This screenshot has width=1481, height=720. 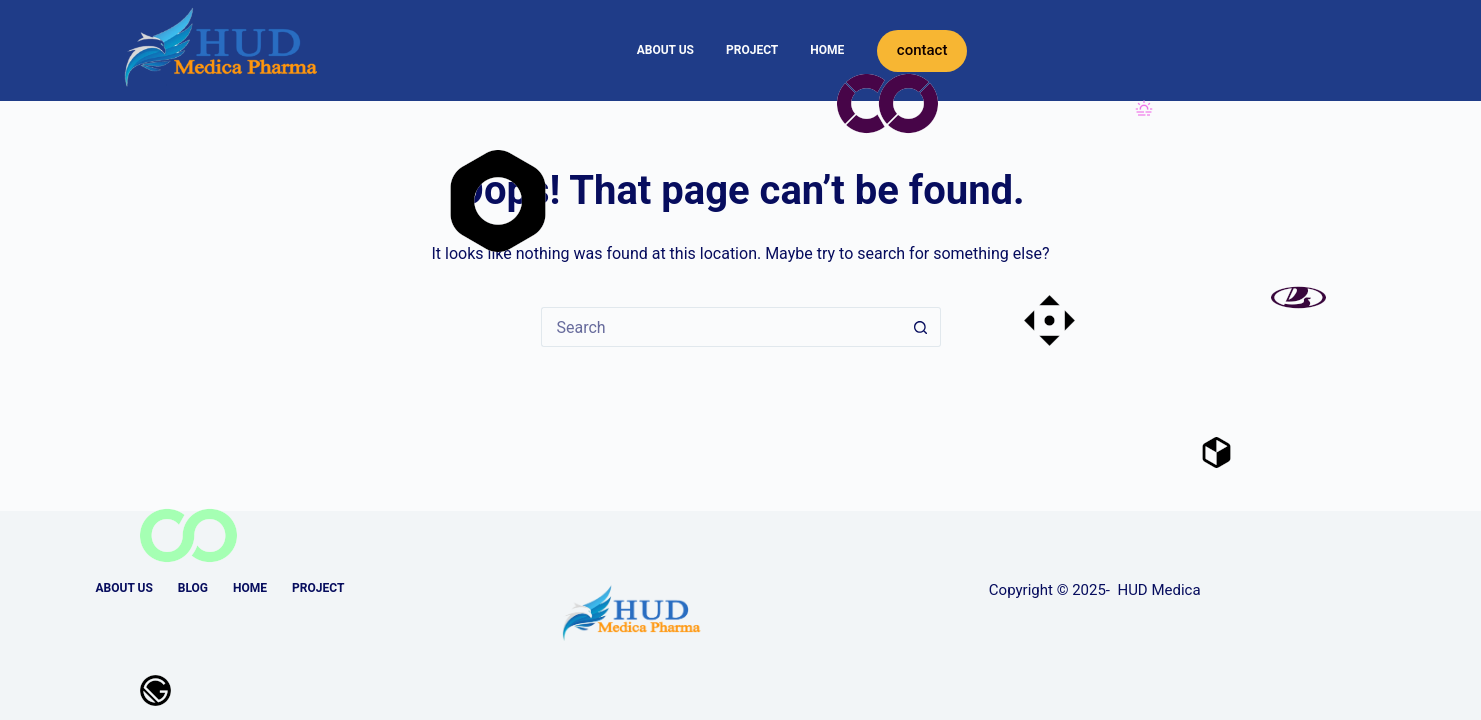 What do you see at coordinates (887, 103) in the screenshot?
I see `open google colab` at bounding box center [887, 103].